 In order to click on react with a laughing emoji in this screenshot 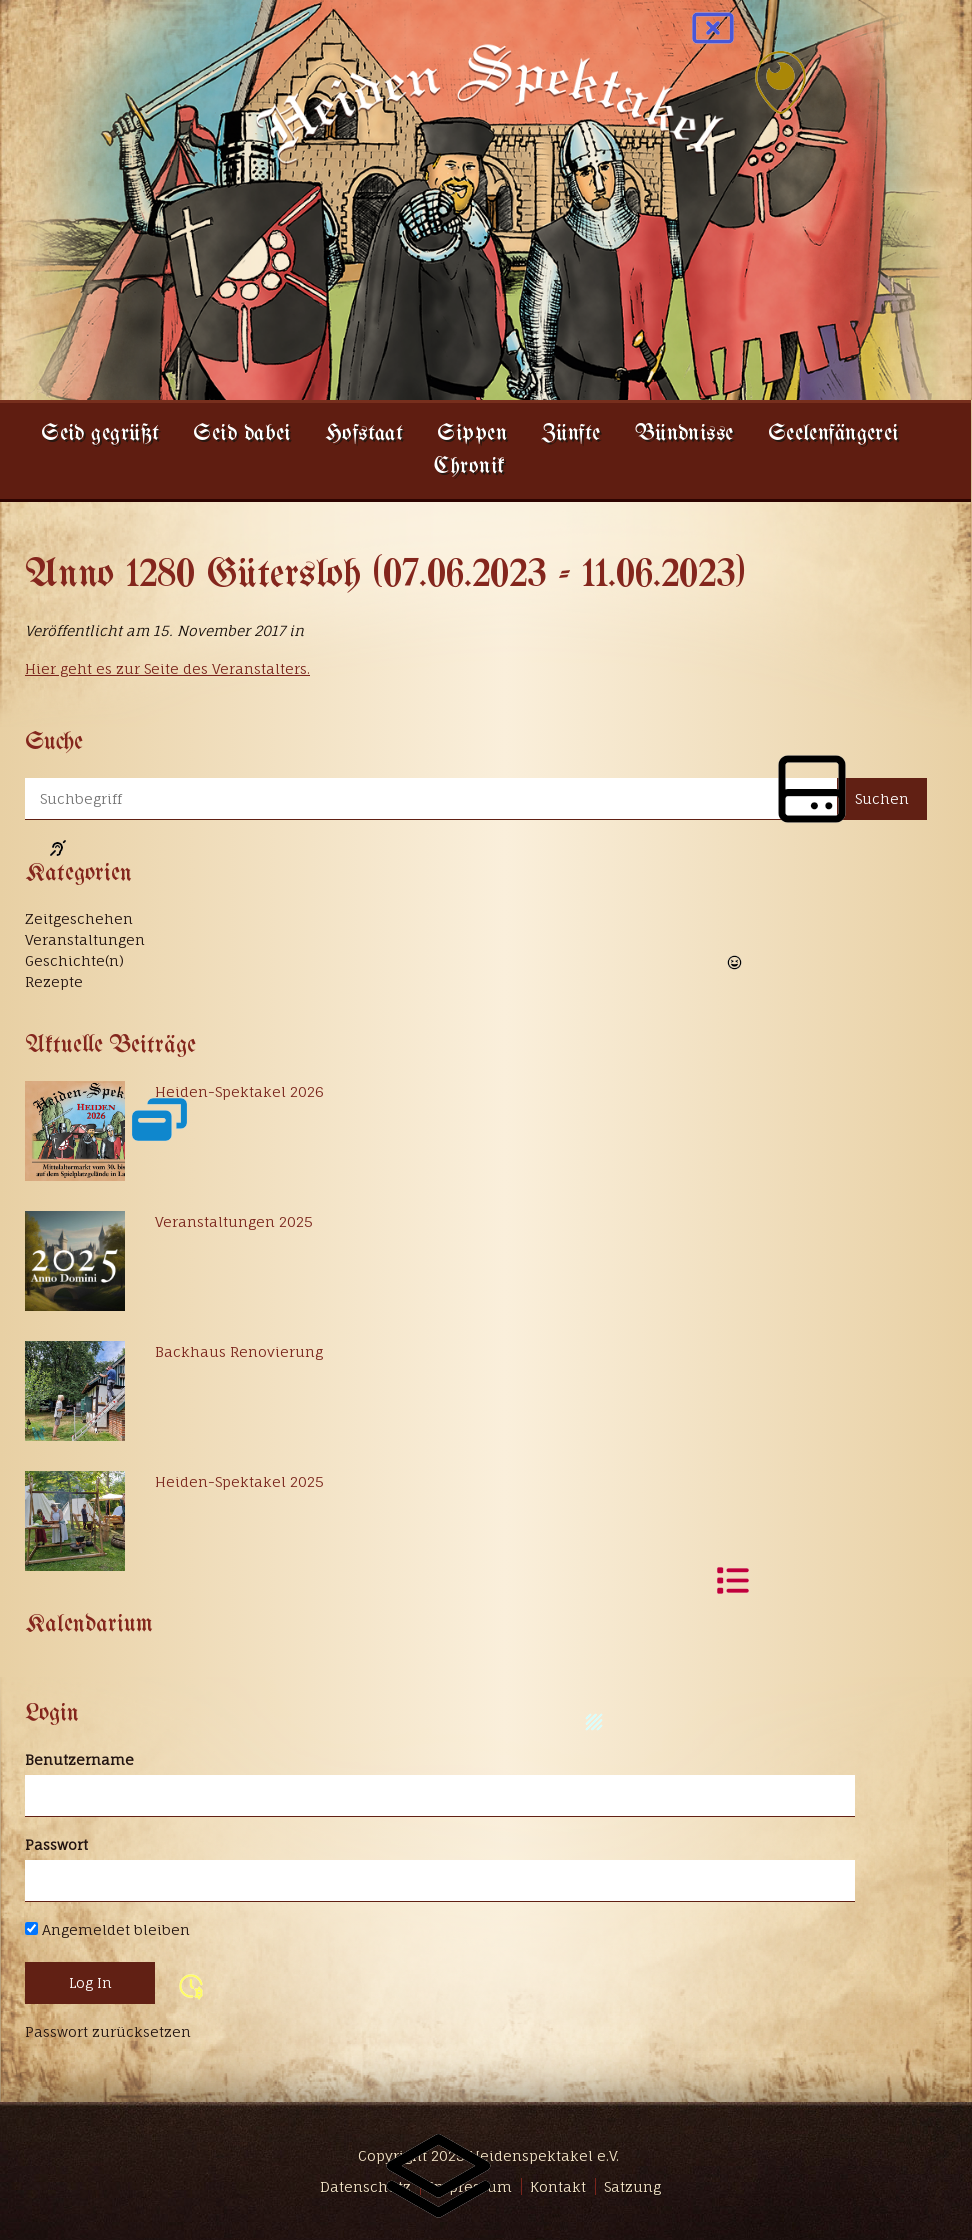, I will do `click(734, 962)`.